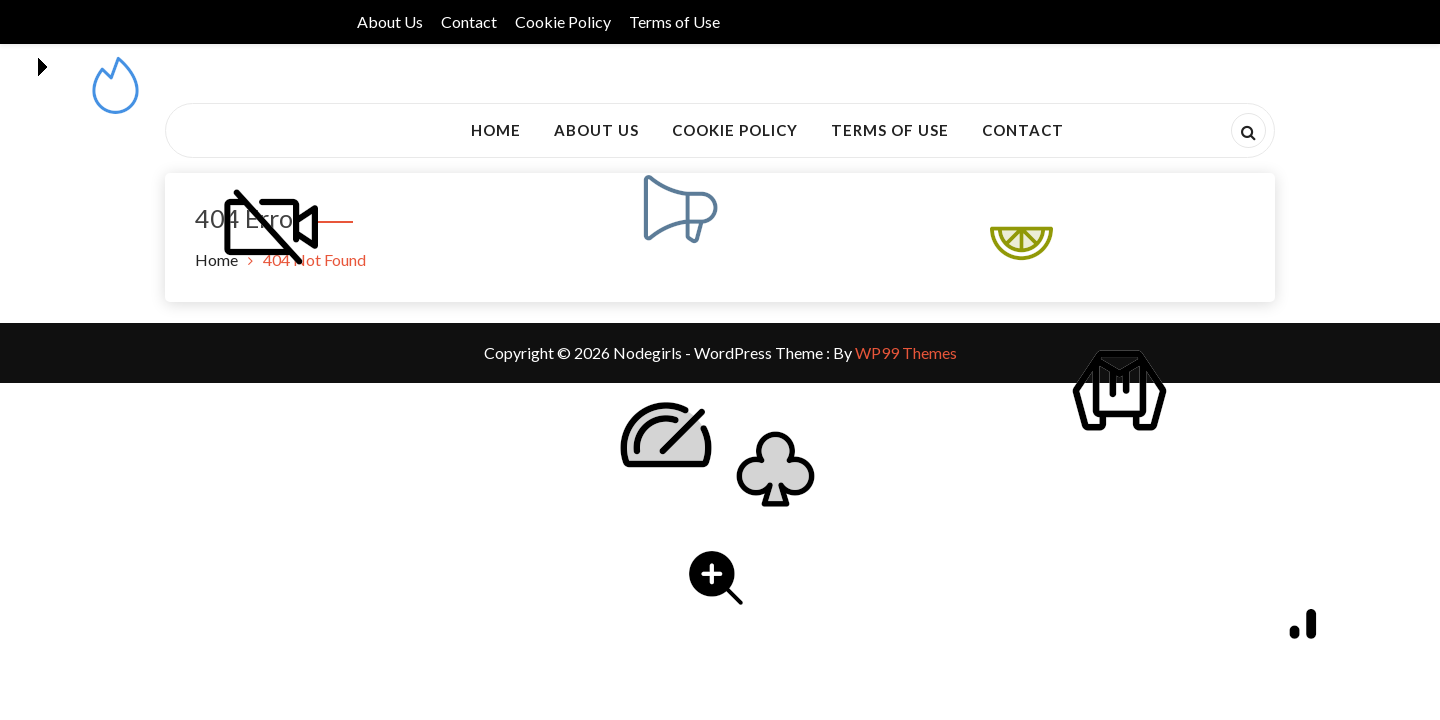  I want to click on indicates weak cellular signal strength, so click(1331, 604).